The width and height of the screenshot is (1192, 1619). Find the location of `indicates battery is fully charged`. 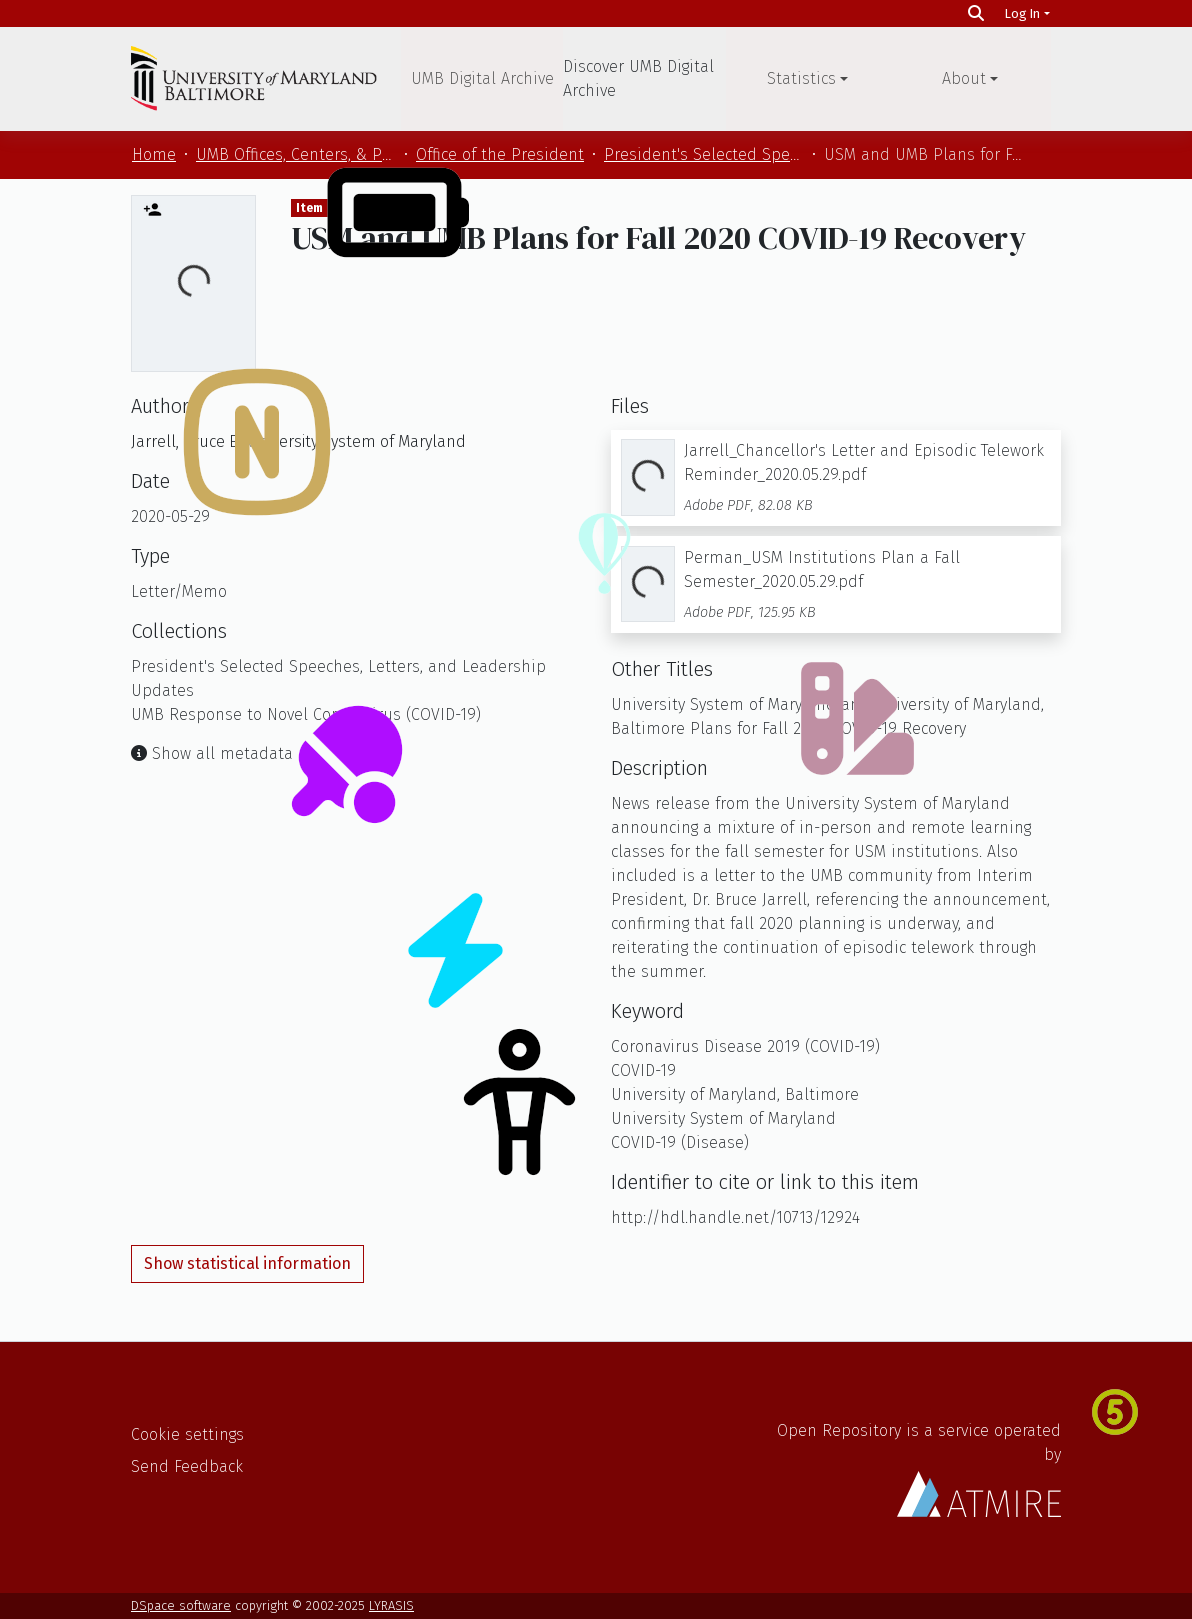

indicates battery is fully charged is located at coordinates (394, 212).